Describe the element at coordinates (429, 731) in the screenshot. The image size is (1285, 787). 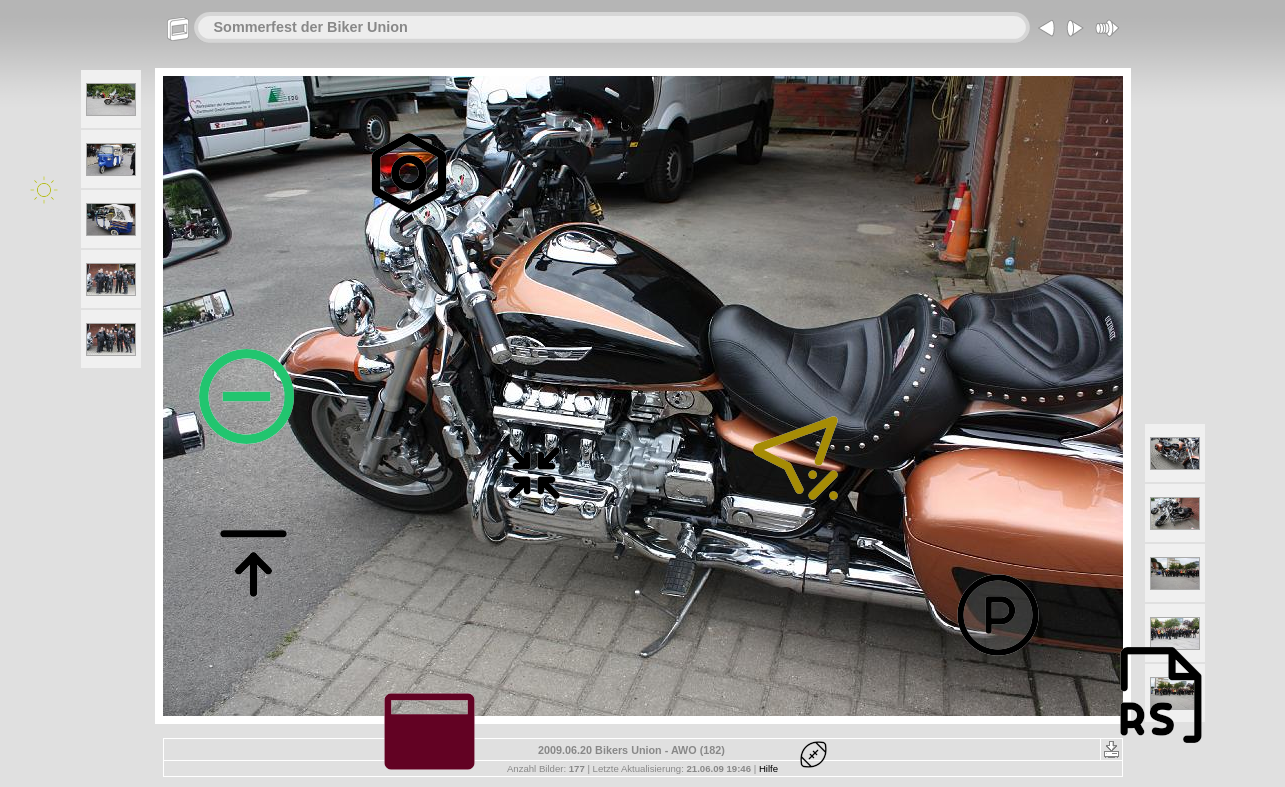
I see `open web browser` at that location.